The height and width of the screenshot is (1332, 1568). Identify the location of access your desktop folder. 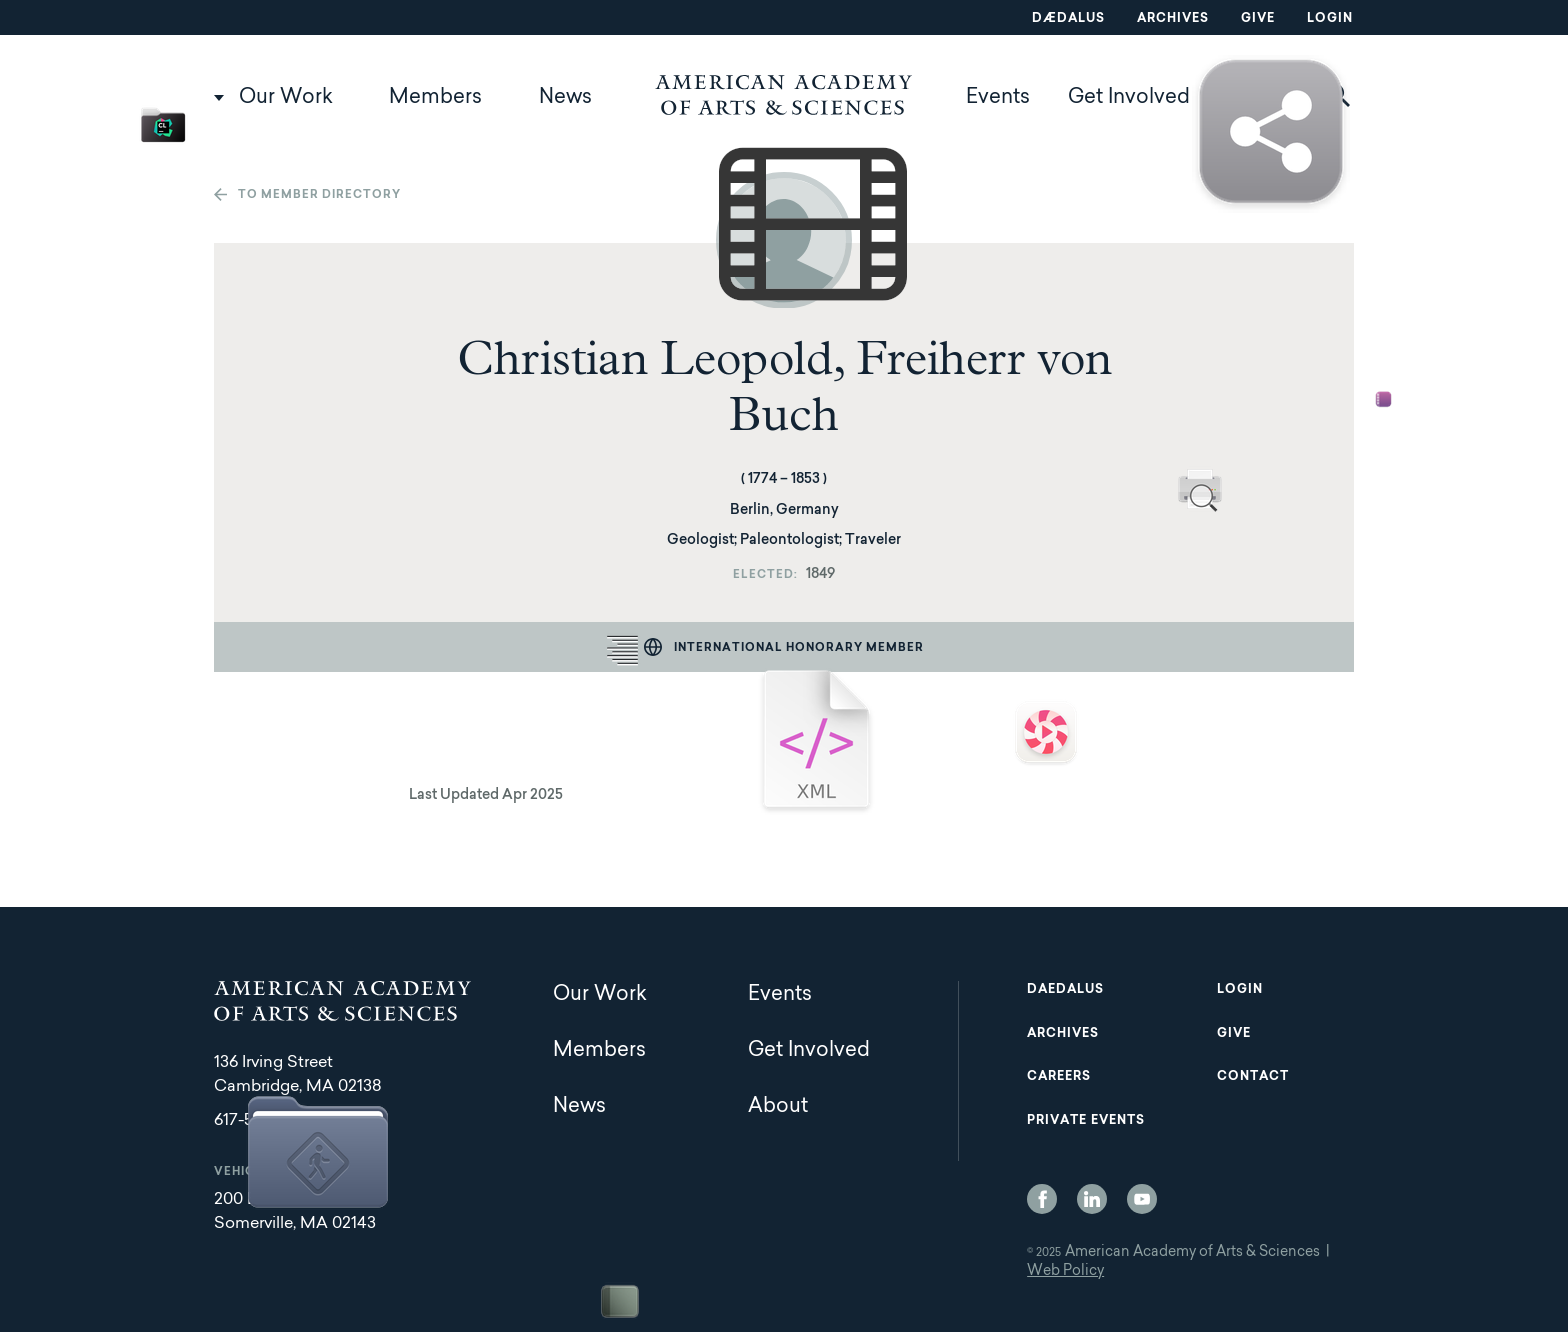
(620, 1300).